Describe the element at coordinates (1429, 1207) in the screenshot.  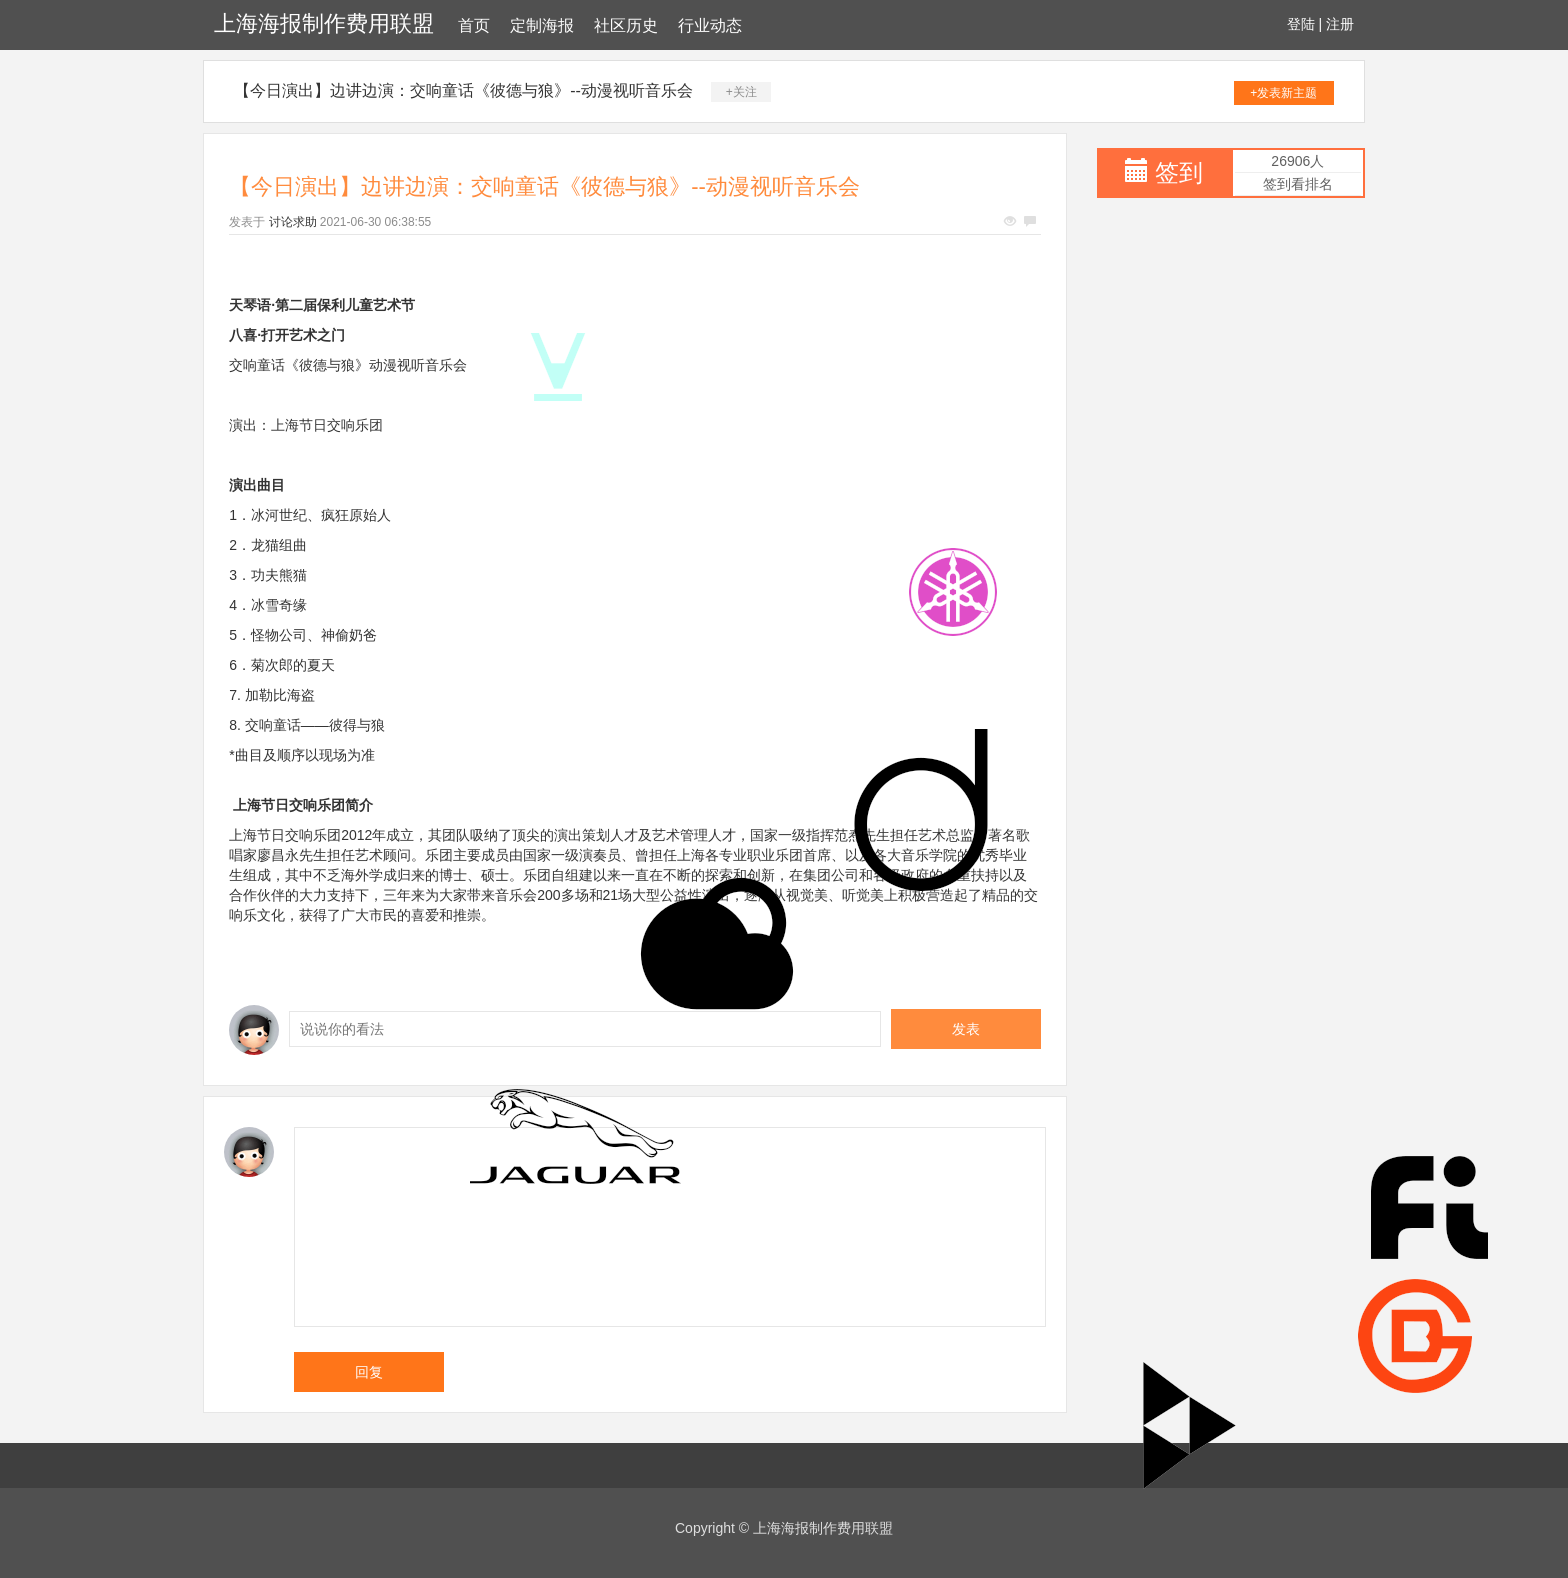
I see `fi bank app logo` at that location.